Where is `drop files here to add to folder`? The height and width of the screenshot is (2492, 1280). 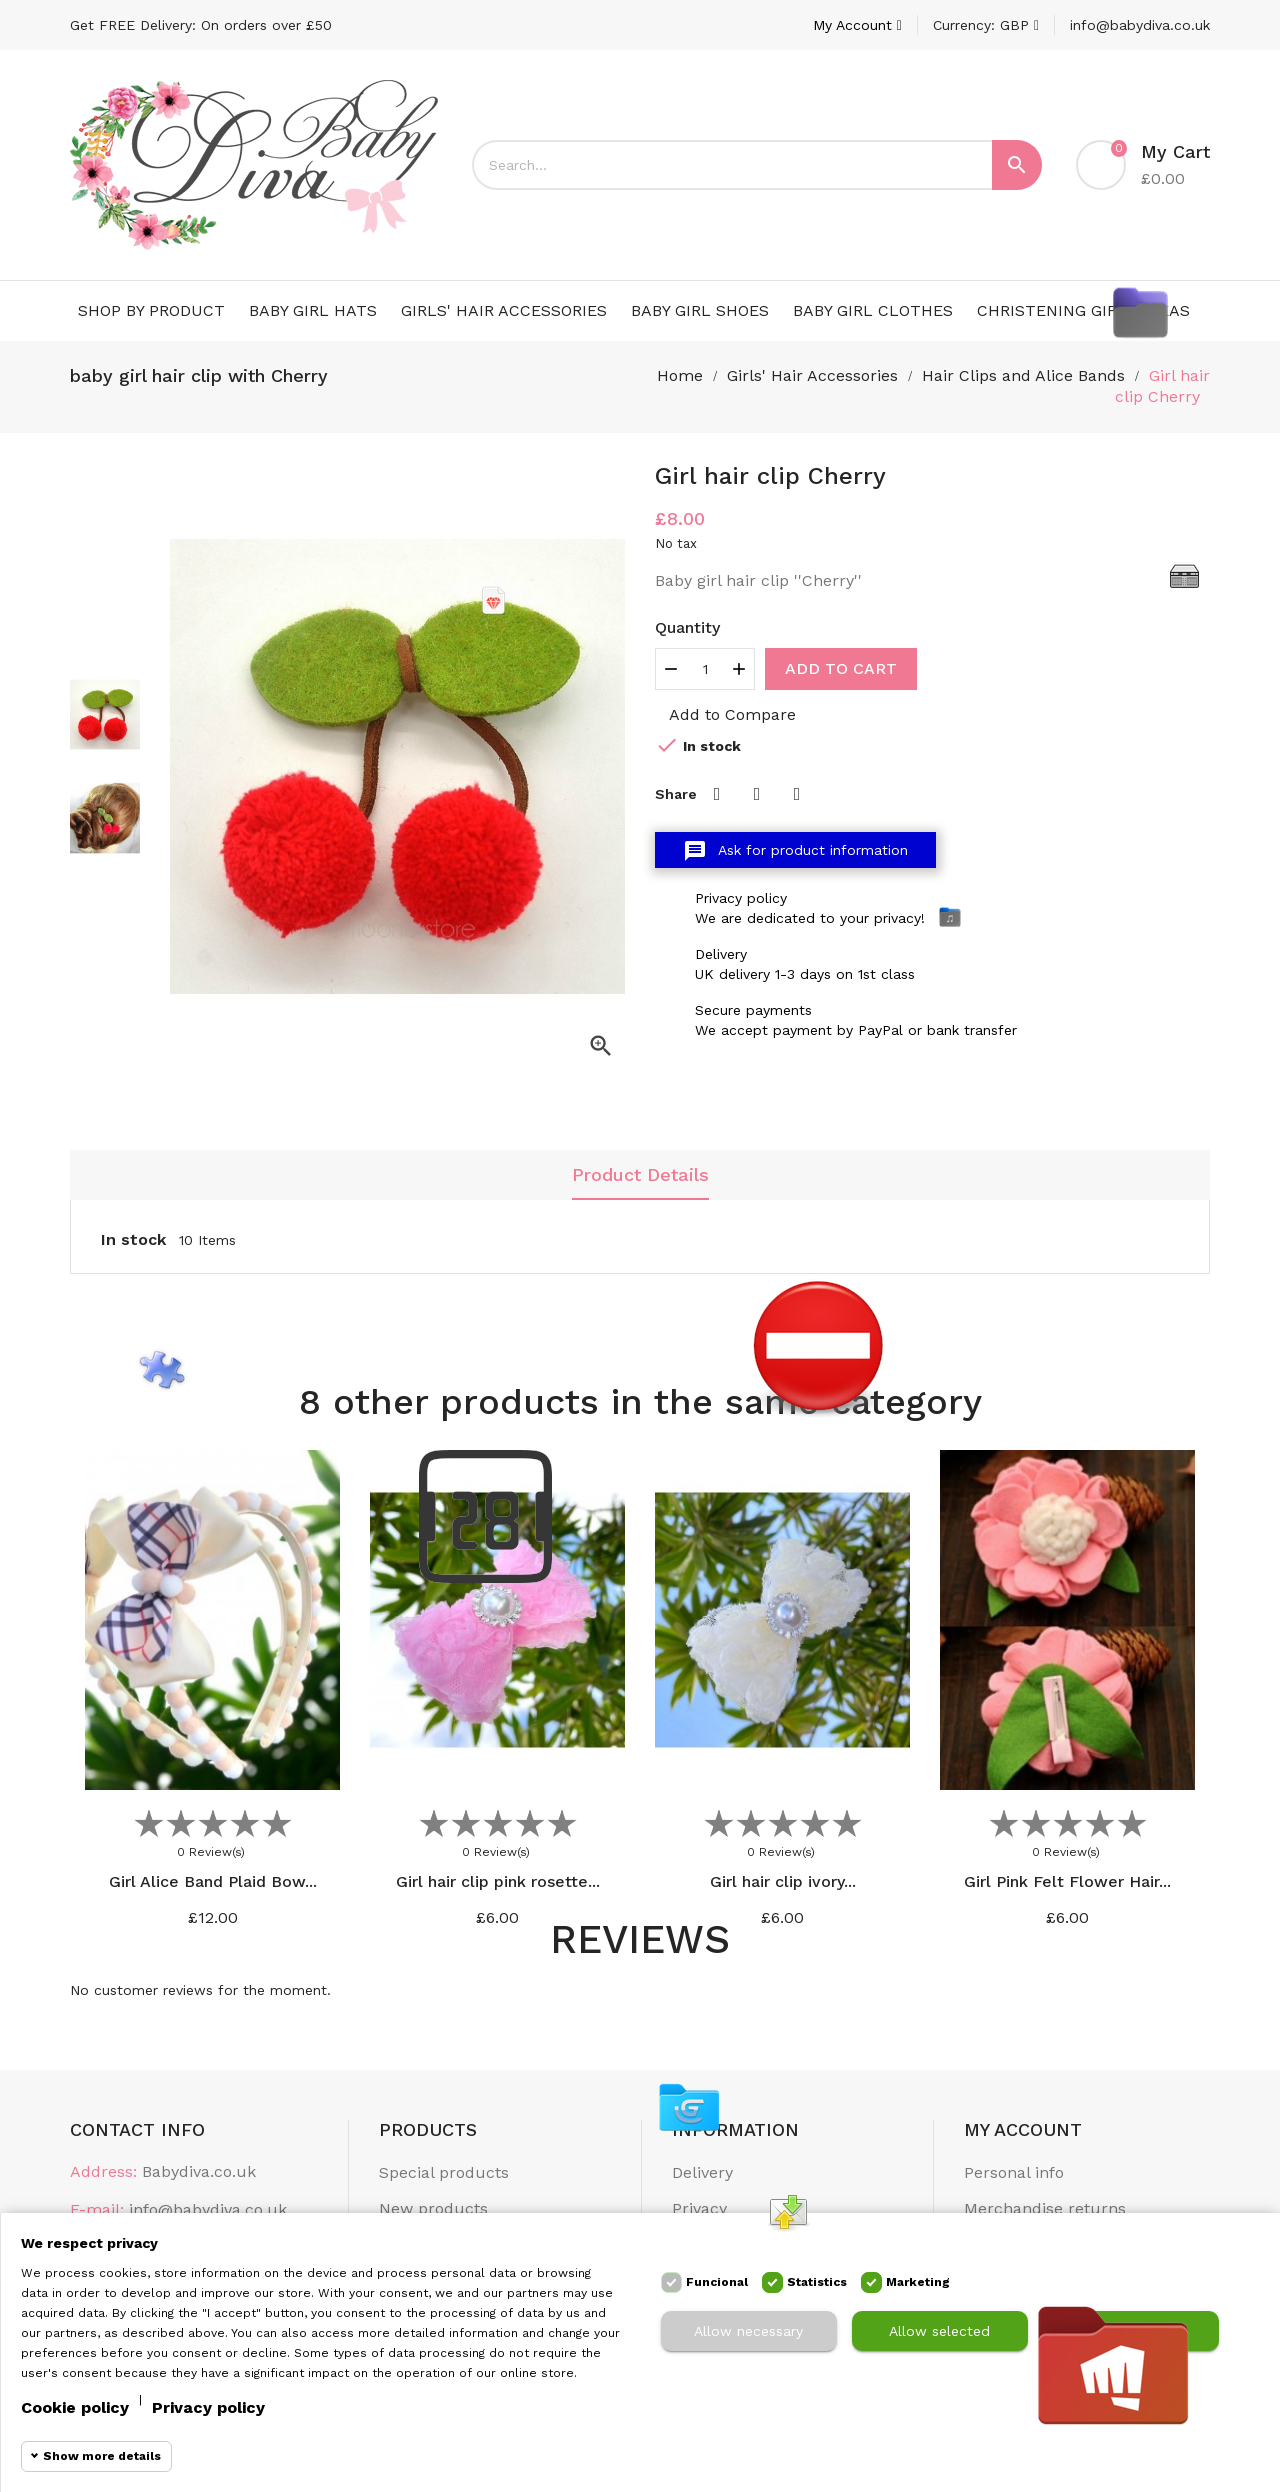 drop files here to add to folder is located at coordinates (1140, 312).